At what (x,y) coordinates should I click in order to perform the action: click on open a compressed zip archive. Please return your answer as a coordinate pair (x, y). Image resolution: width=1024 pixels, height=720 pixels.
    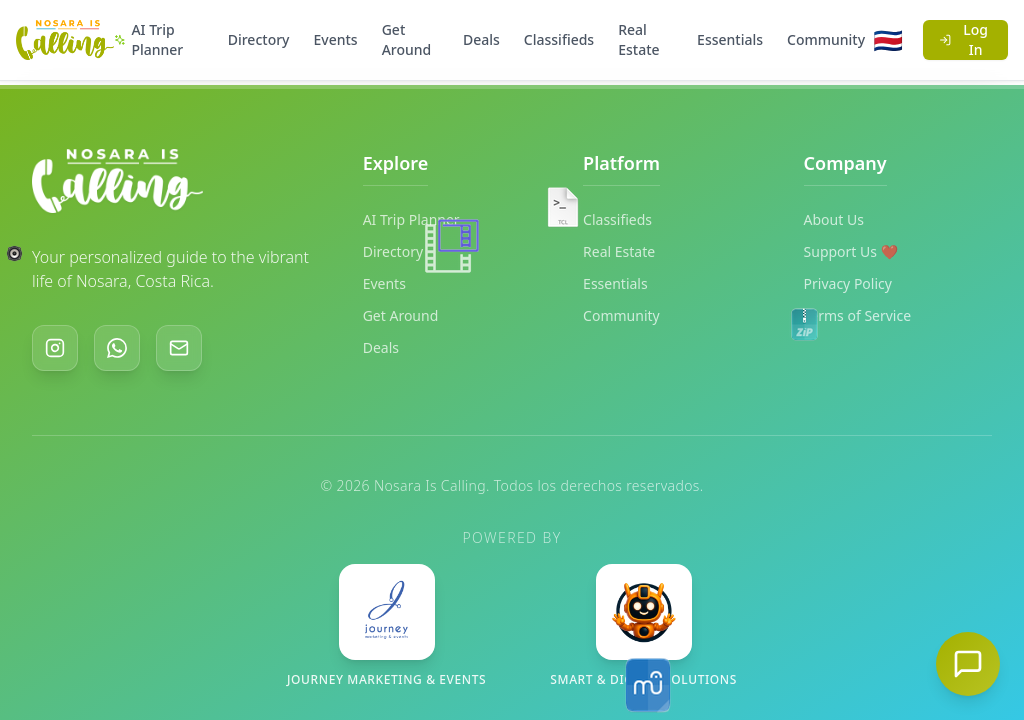
    Looking at the image, I should click on (804, 324).